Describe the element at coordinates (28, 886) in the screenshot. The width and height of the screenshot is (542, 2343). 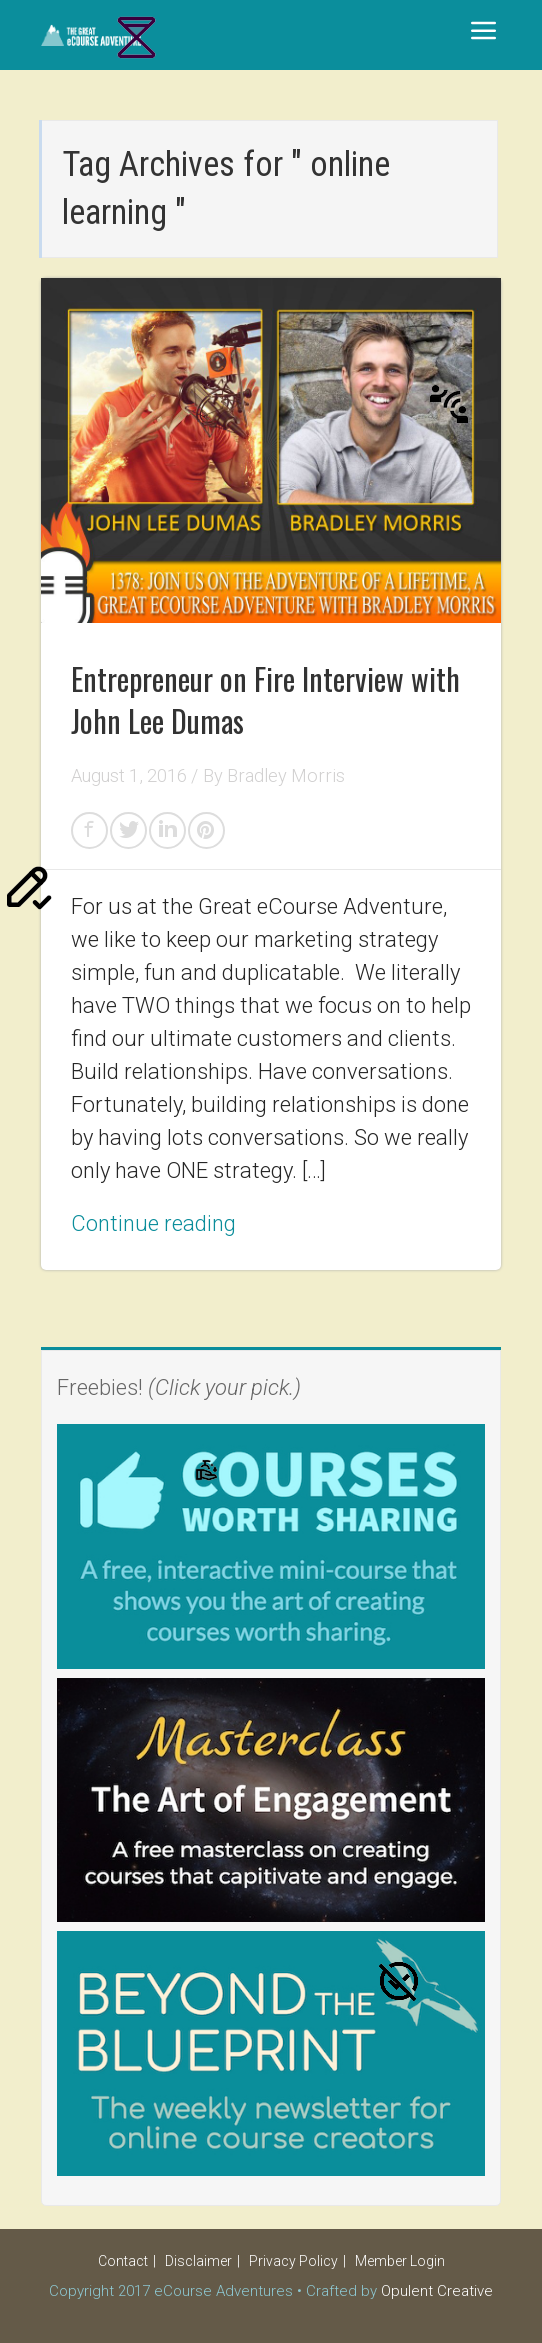
I see `edit completed or saved successfully` at that location.